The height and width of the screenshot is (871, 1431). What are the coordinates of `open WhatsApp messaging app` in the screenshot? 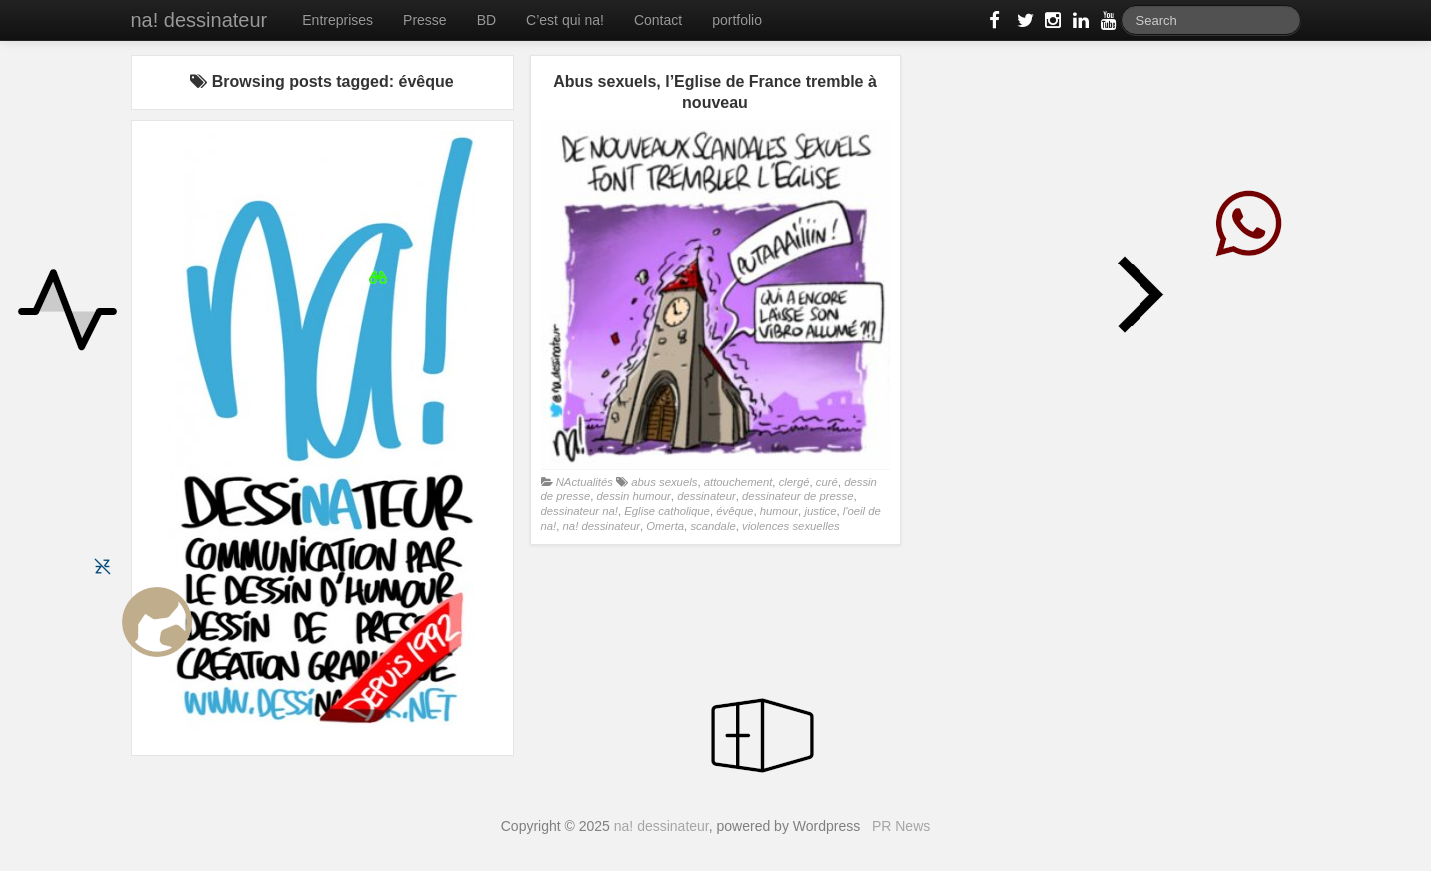 It's located at (1248, 223).